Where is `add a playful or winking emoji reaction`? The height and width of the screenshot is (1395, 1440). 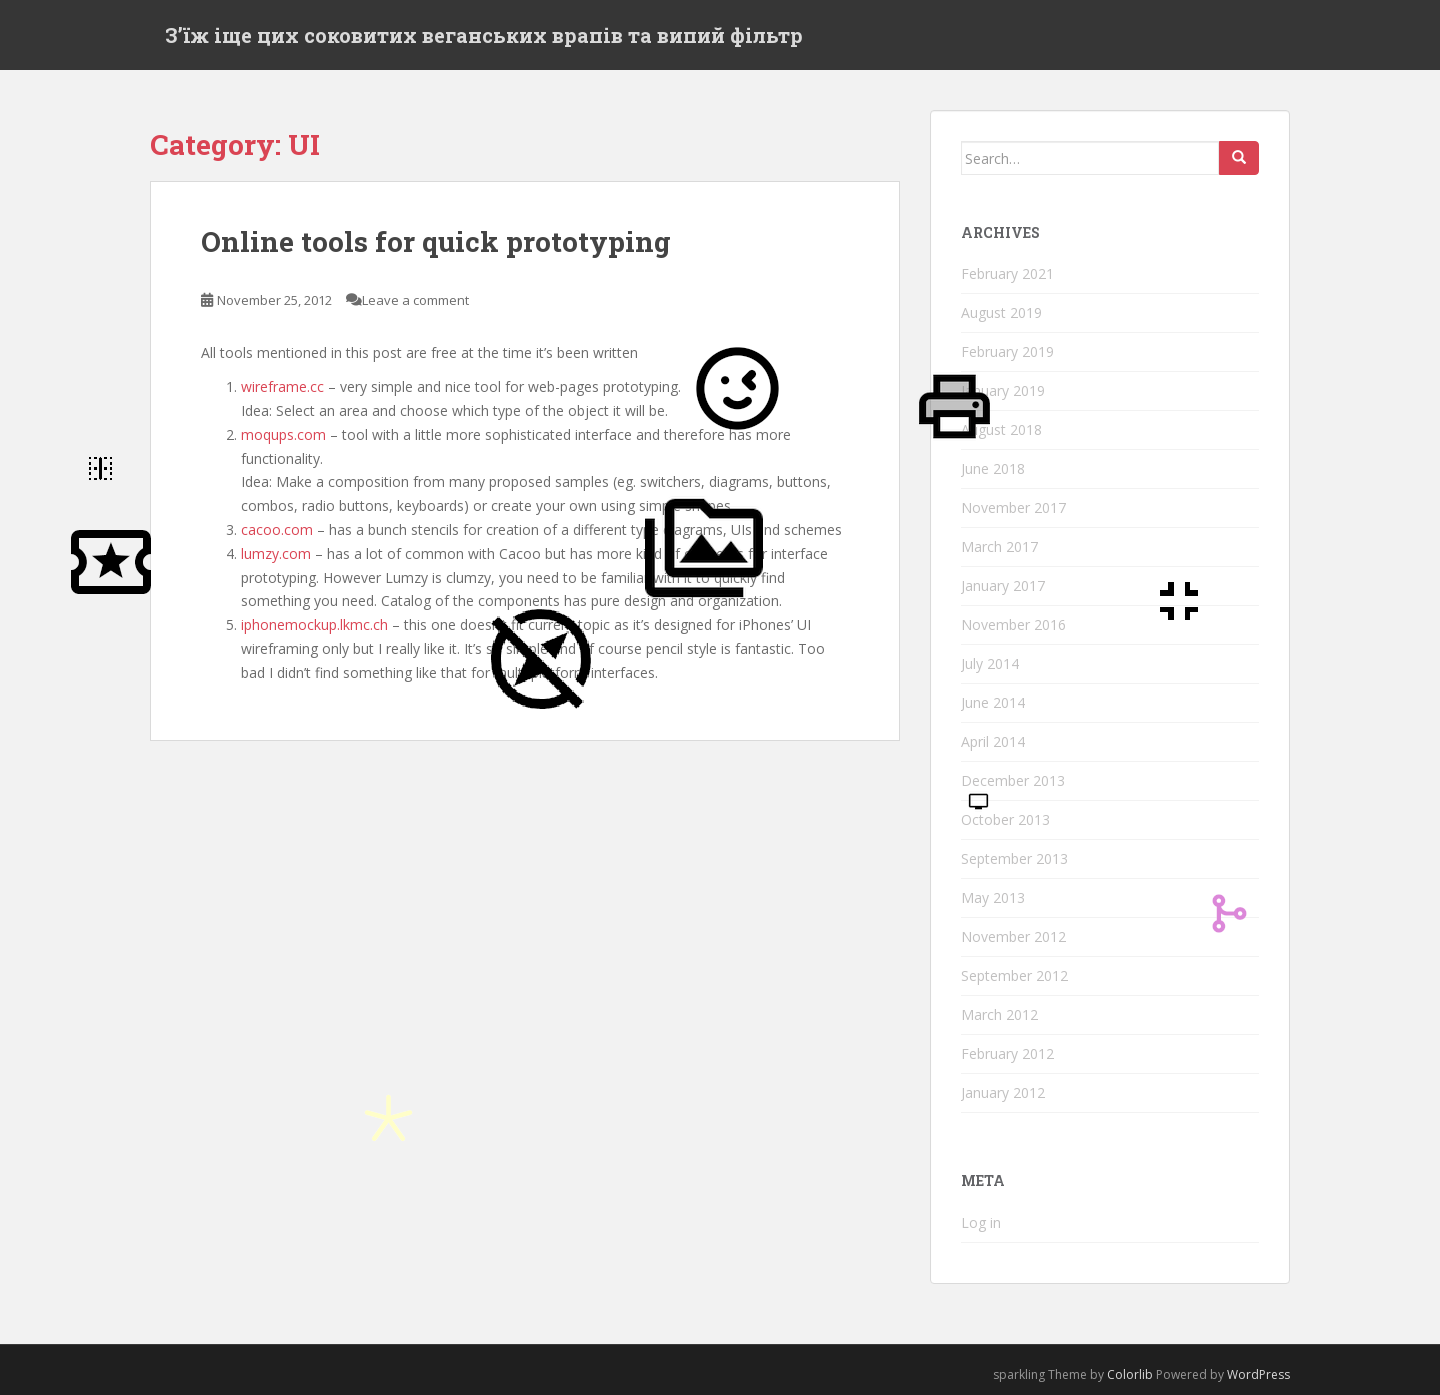
add a playful or winking emoji reaction is located at coordinates (737, 388).